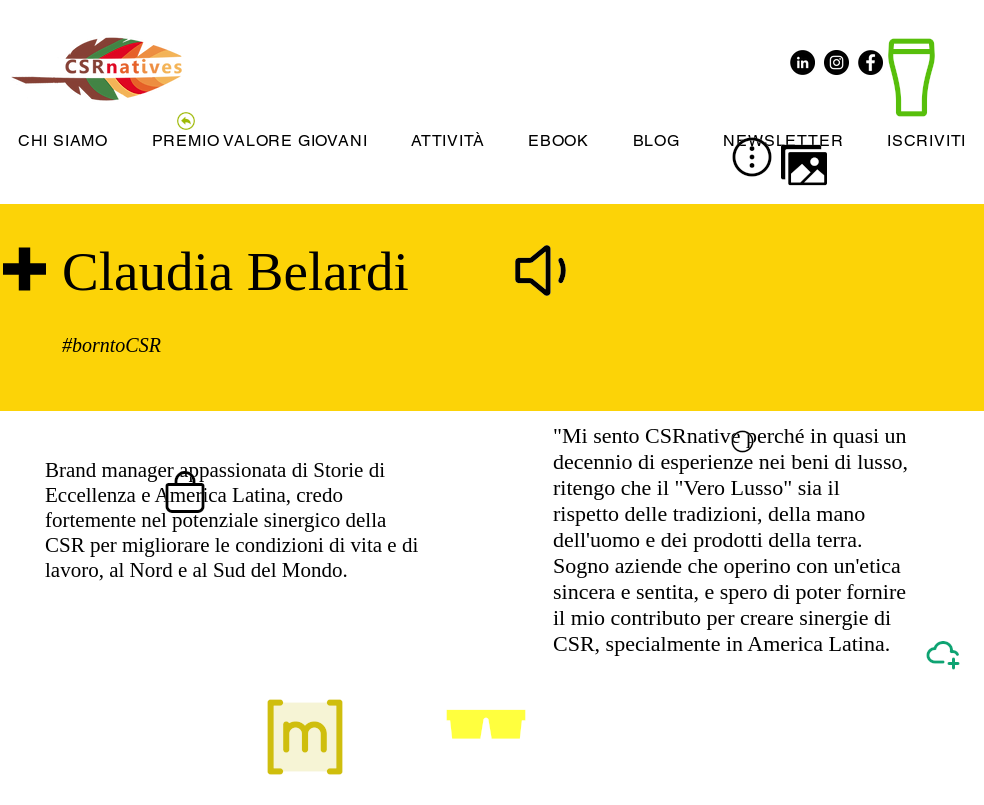 The height and width of the screenshot is (805, 984). What do you see at coordinates (752, 157) in the screenshot?
I see `open more options menu` at bounding box center [752, 157].